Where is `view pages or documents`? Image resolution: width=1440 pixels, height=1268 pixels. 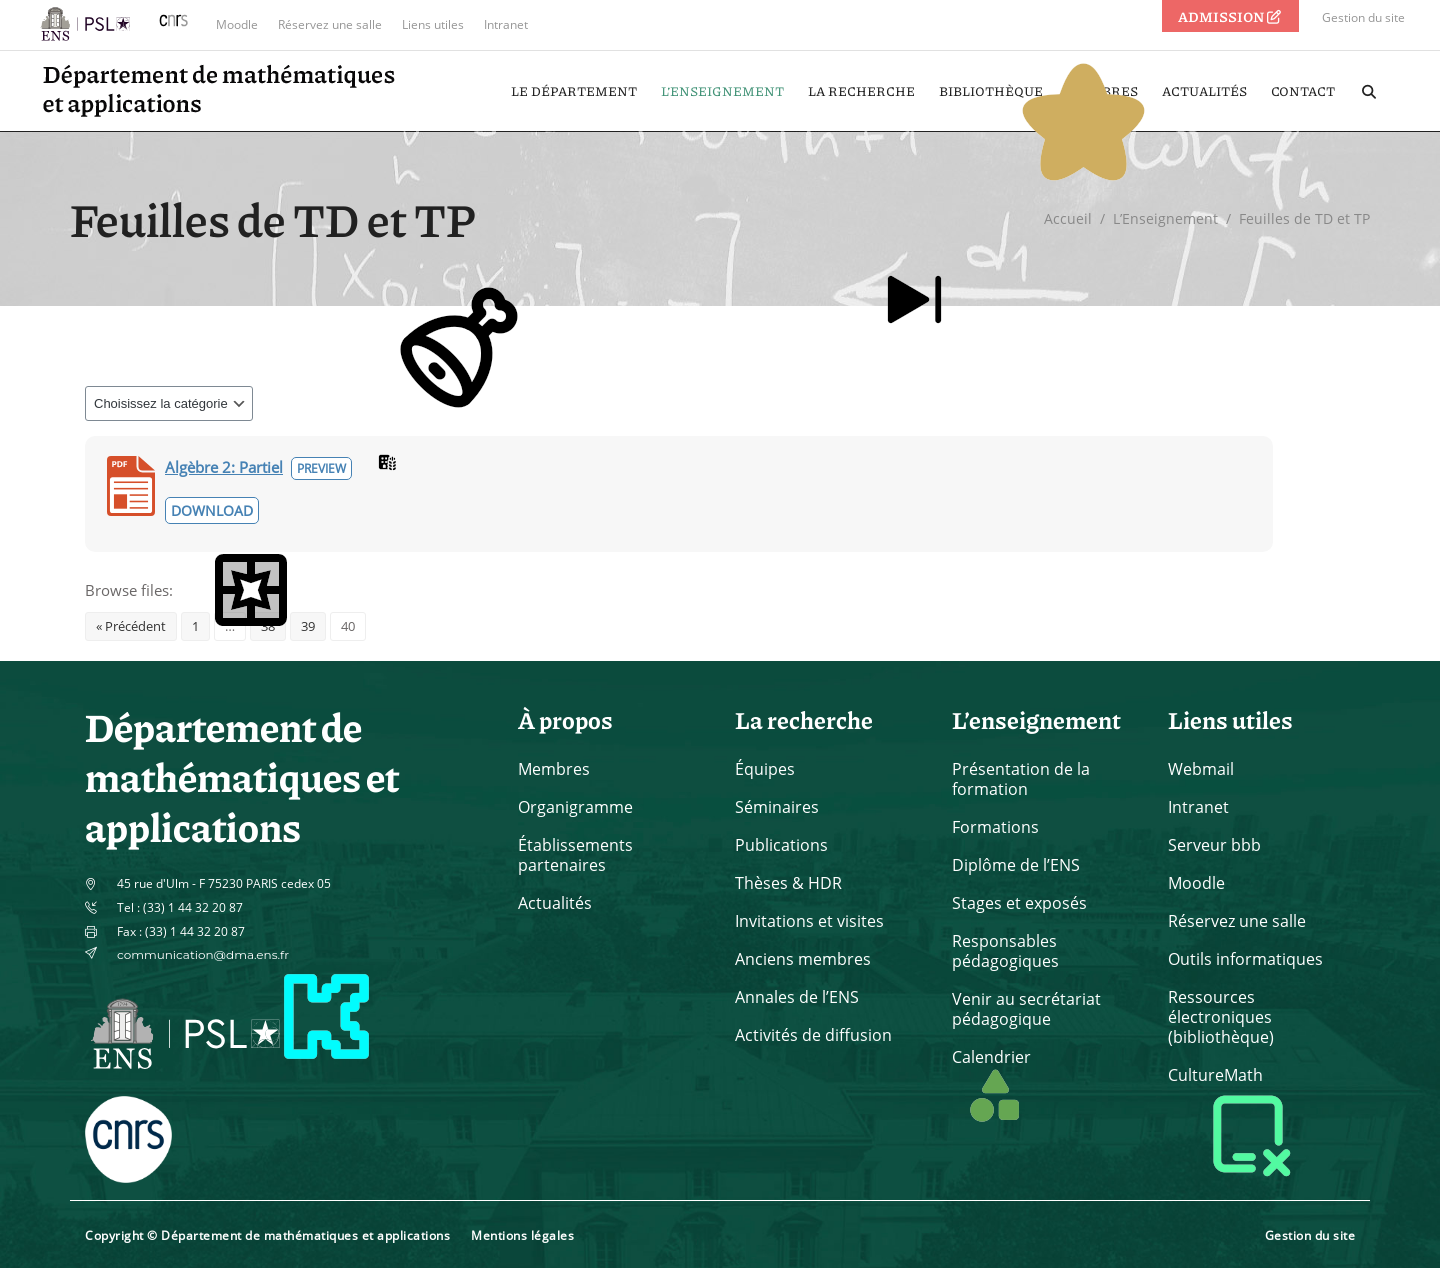 view pages or documents is located at coordinates (251, 590).